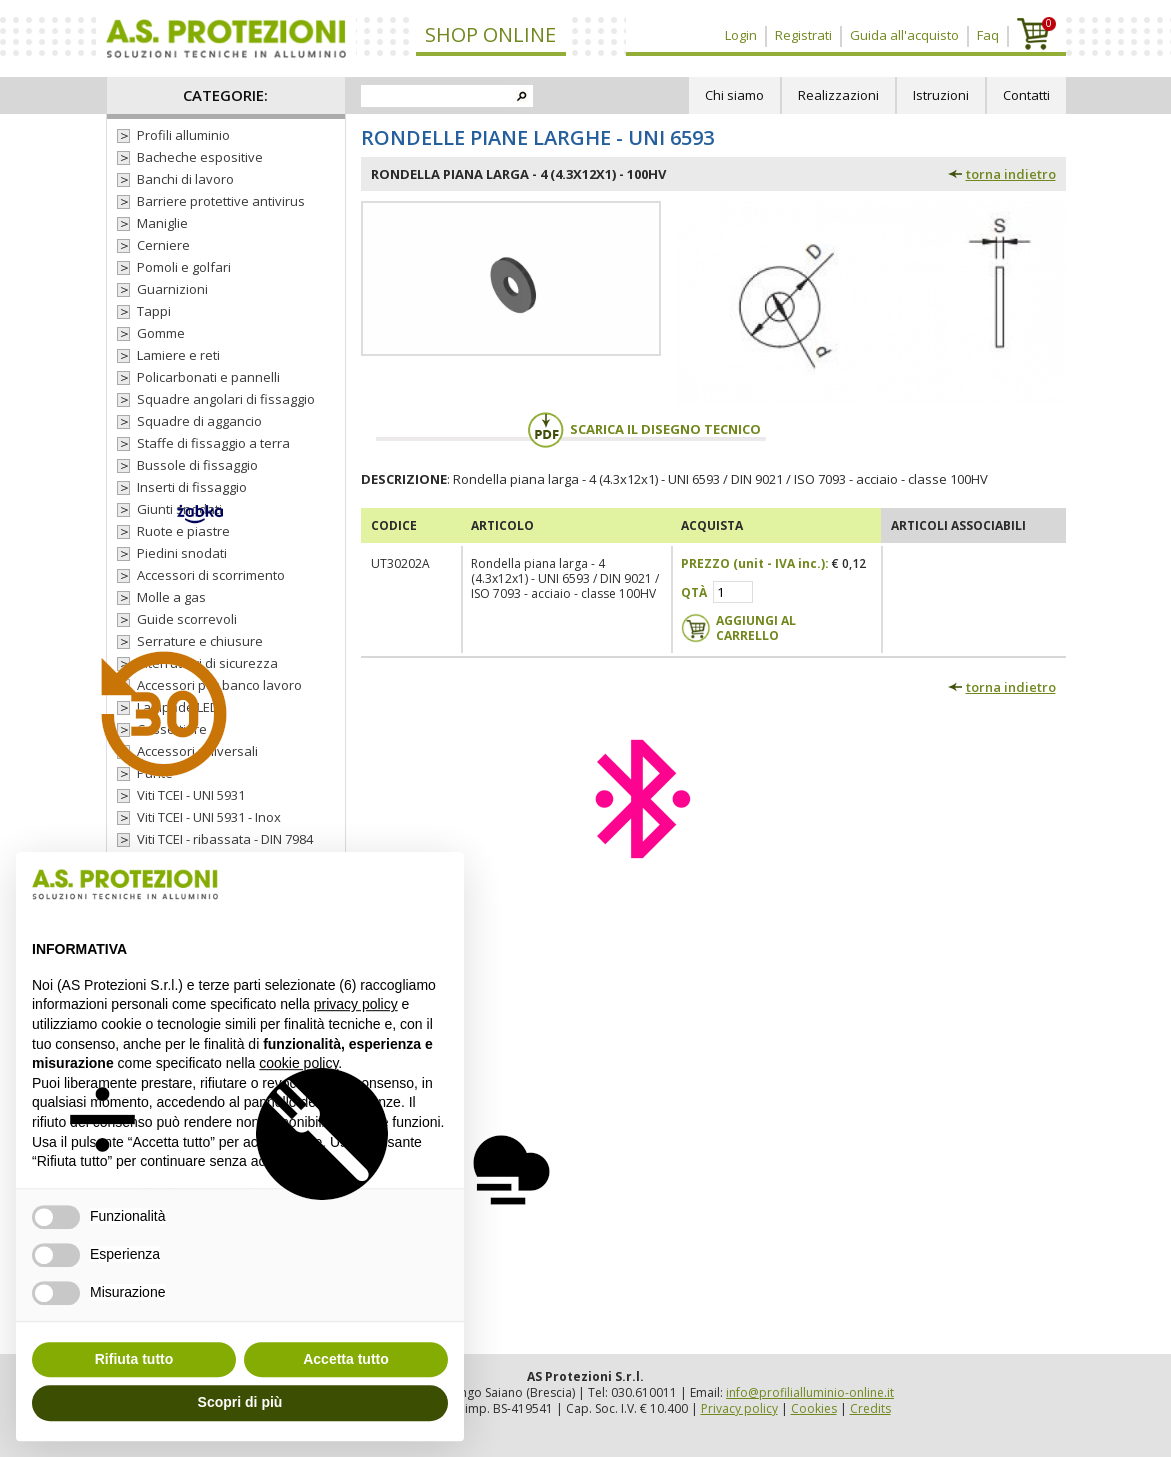 The width and height of the screenshot is (1171, 1457). Describe the element at coordinates (164, 714) in the screenshot. I see `rewind 30 seconds` at that location.